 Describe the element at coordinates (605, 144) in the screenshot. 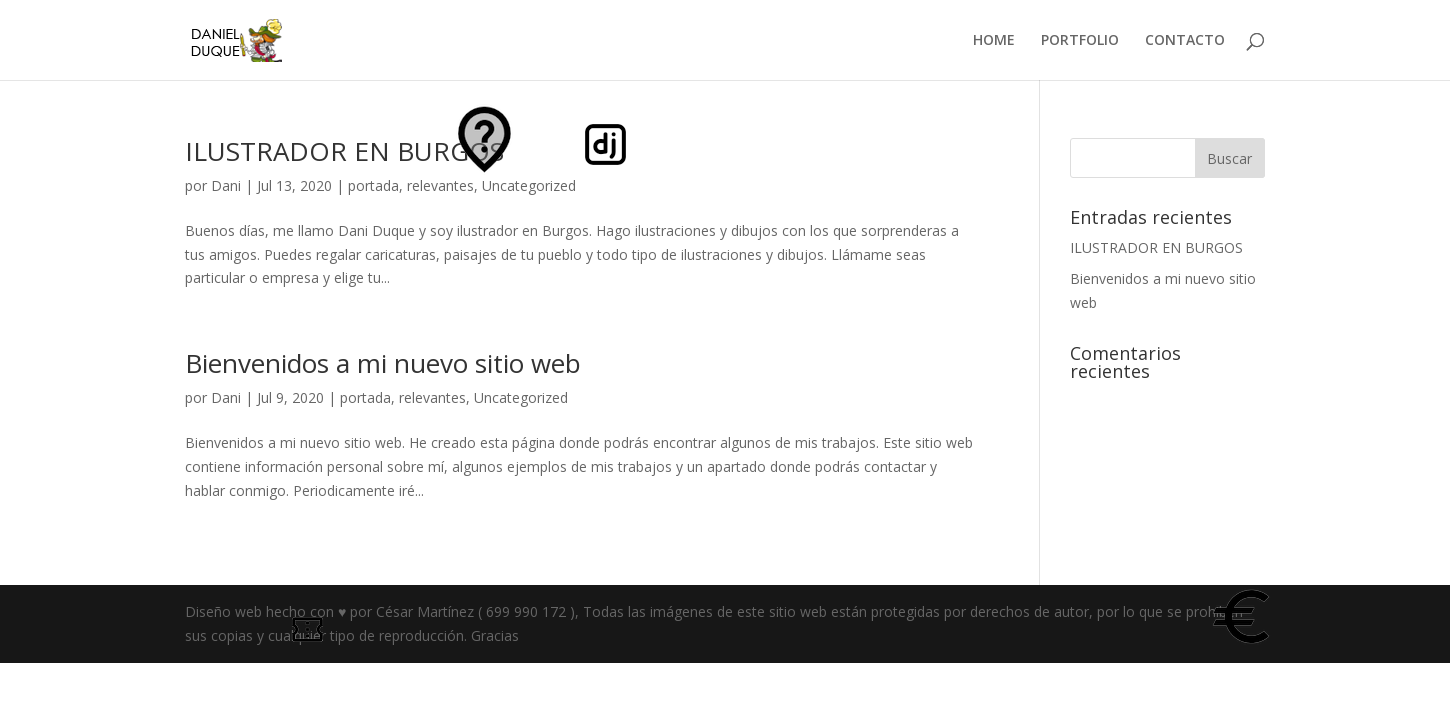

I see `django web framework logo` at that location.